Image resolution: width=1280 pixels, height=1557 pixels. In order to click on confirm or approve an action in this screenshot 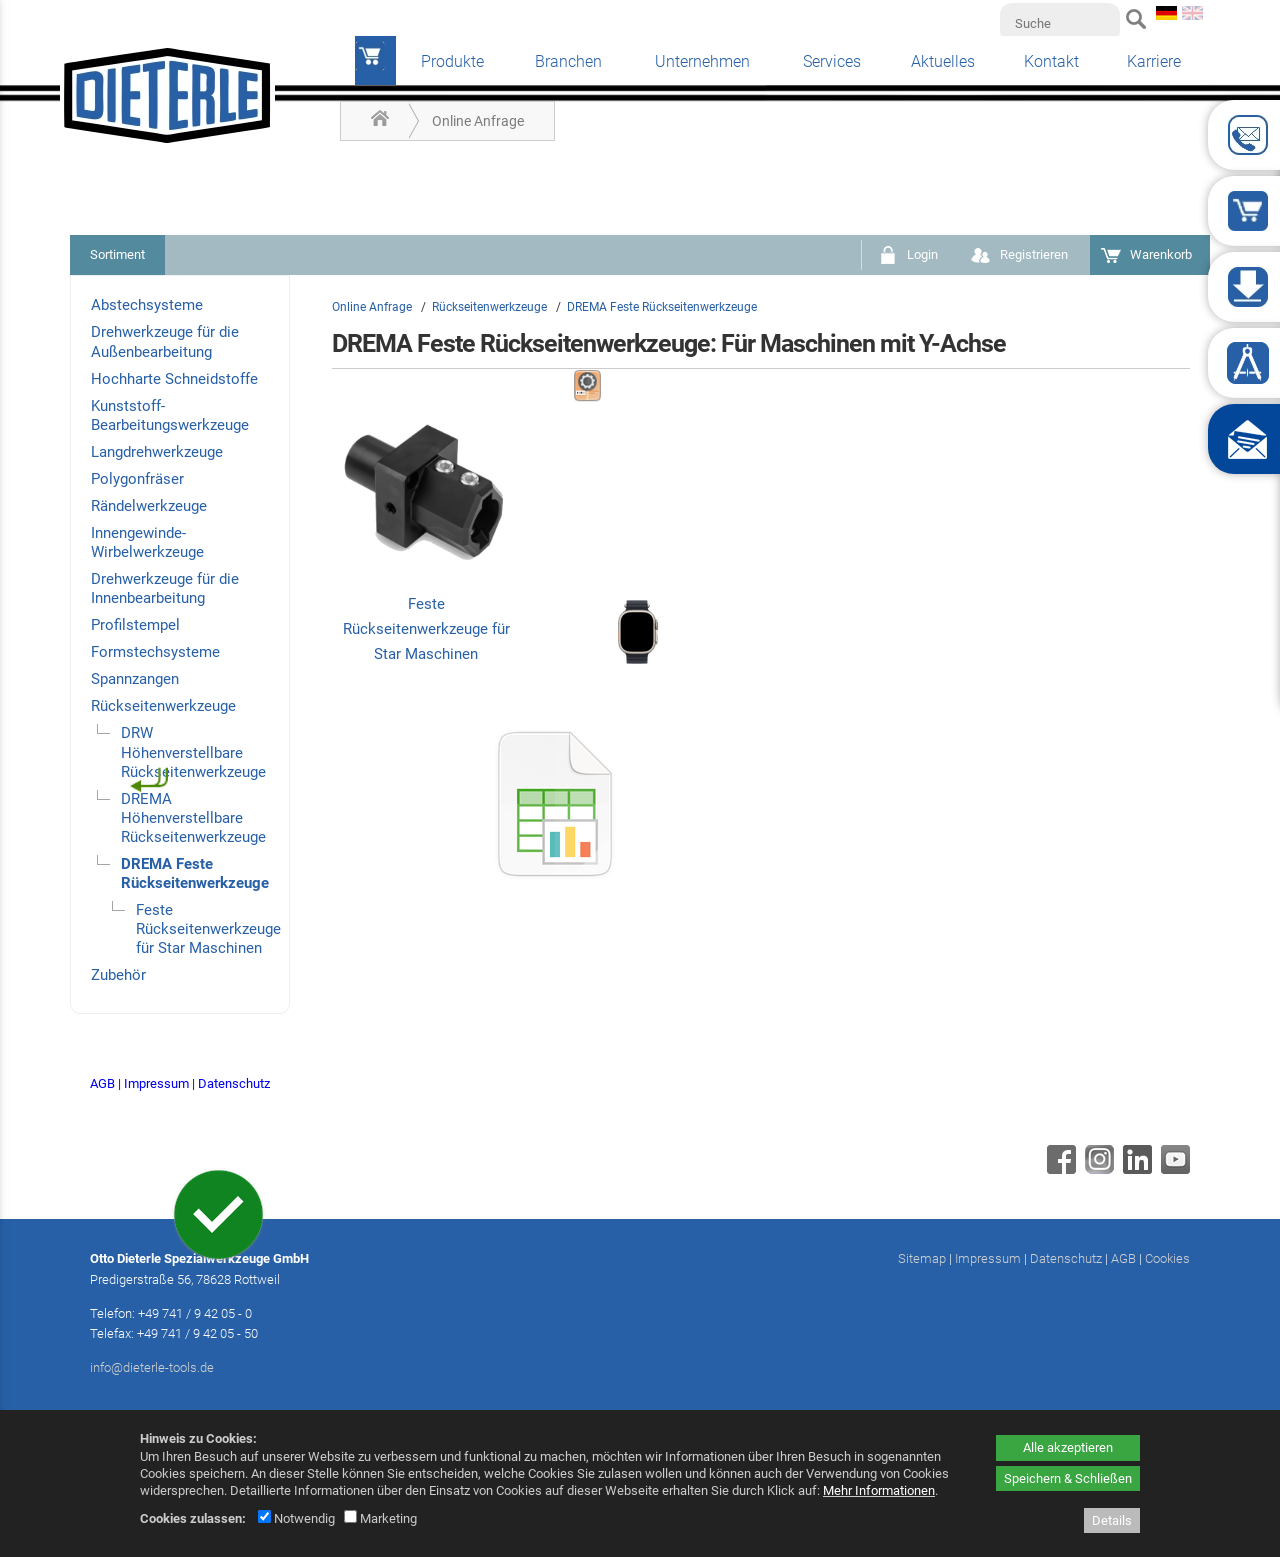, I will do `click(218, 1214)`.